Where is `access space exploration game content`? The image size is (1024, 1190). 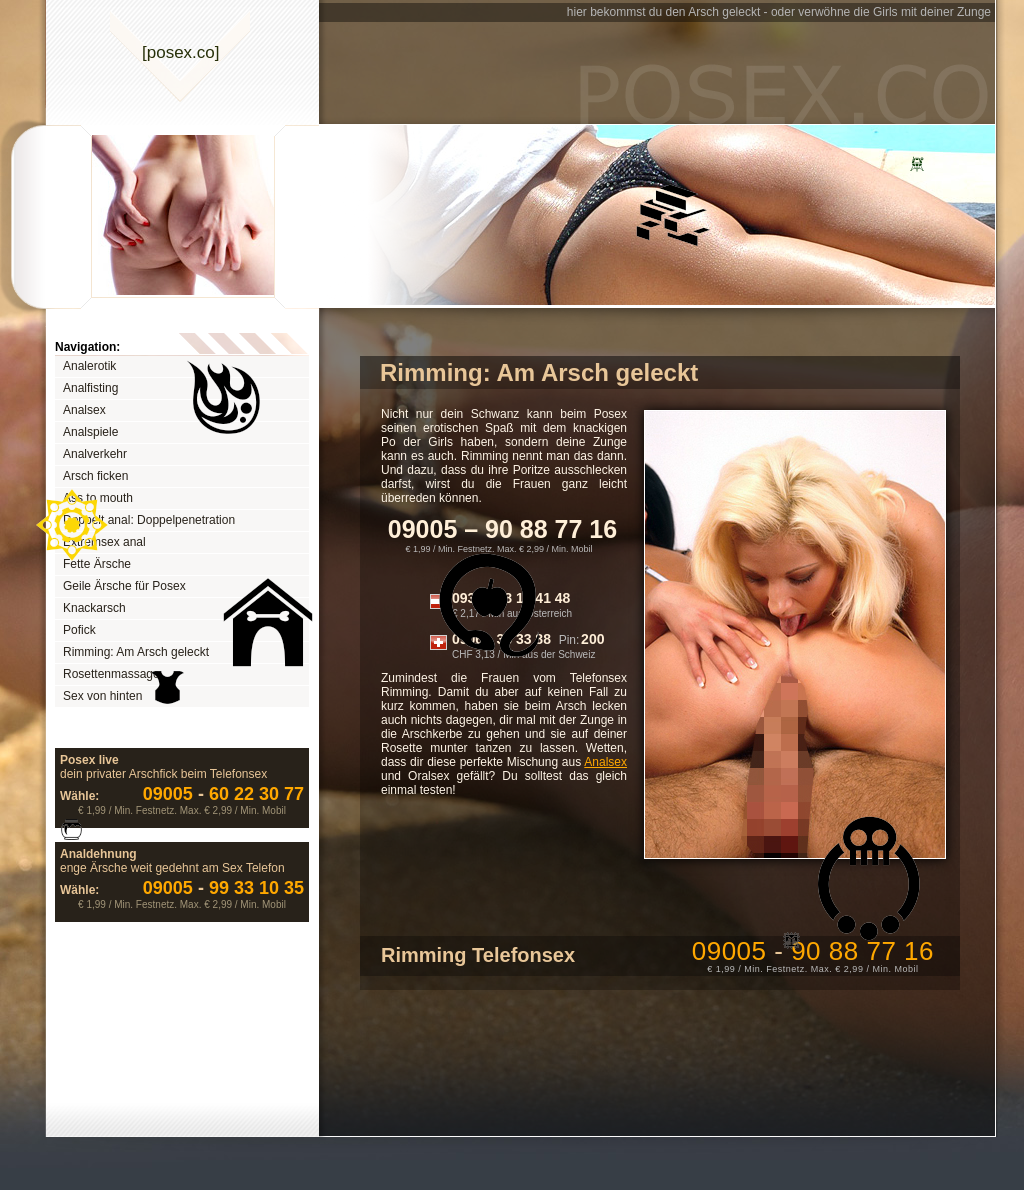 access space exploration game content is located at coordinates (917, 164).